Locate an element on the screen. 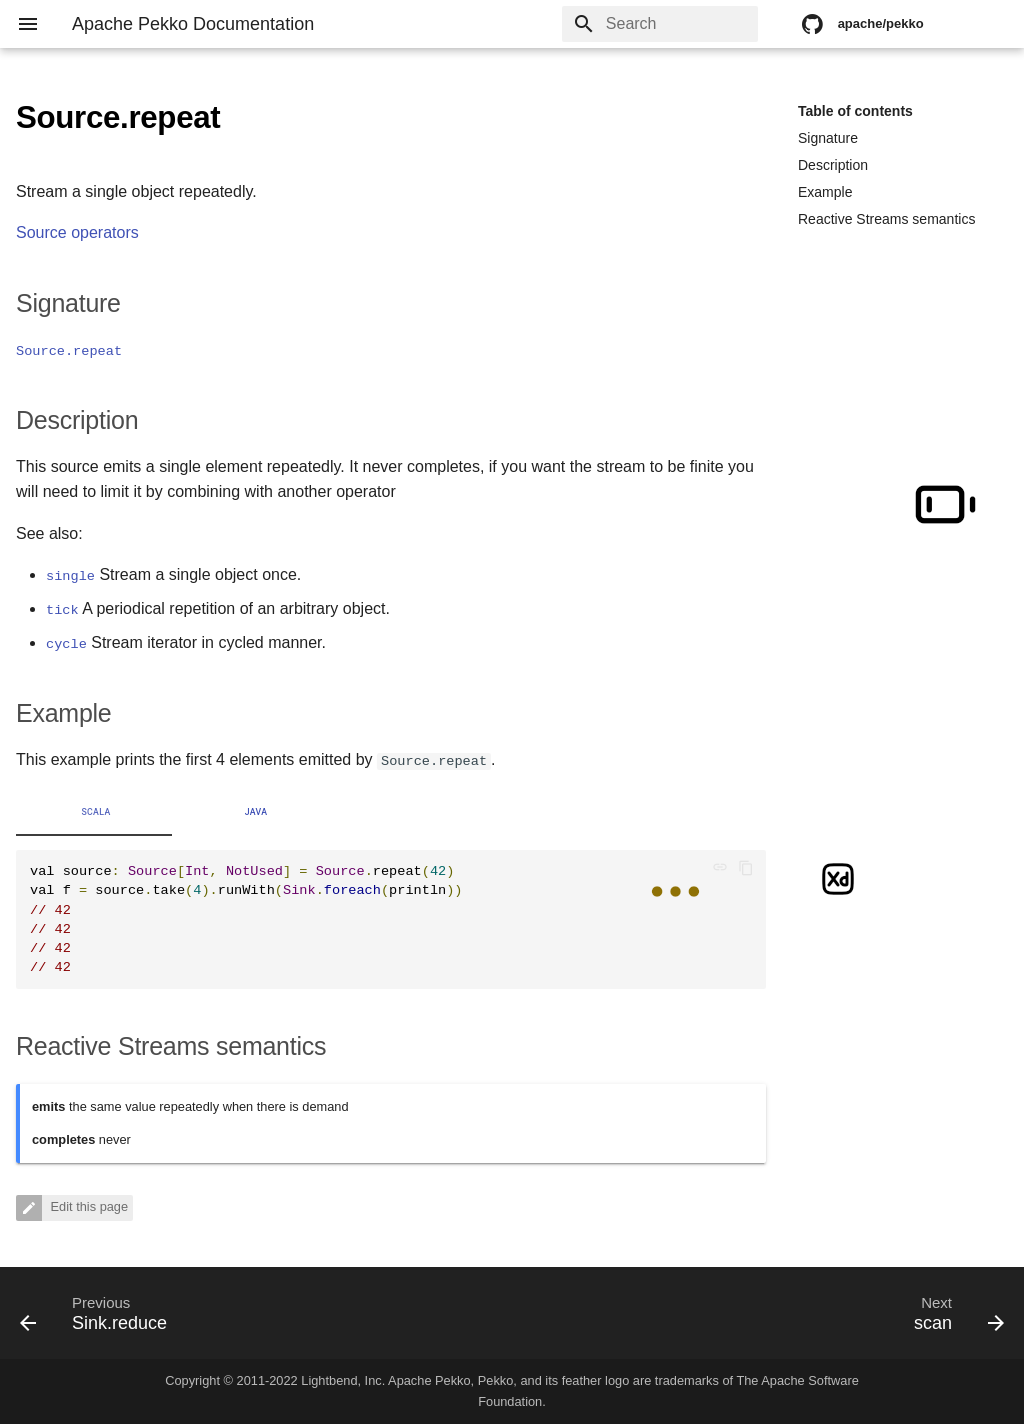 The height and width of the screenshot is (1424, 1024). open Adobe XD application is located at coordinates (838, 879).